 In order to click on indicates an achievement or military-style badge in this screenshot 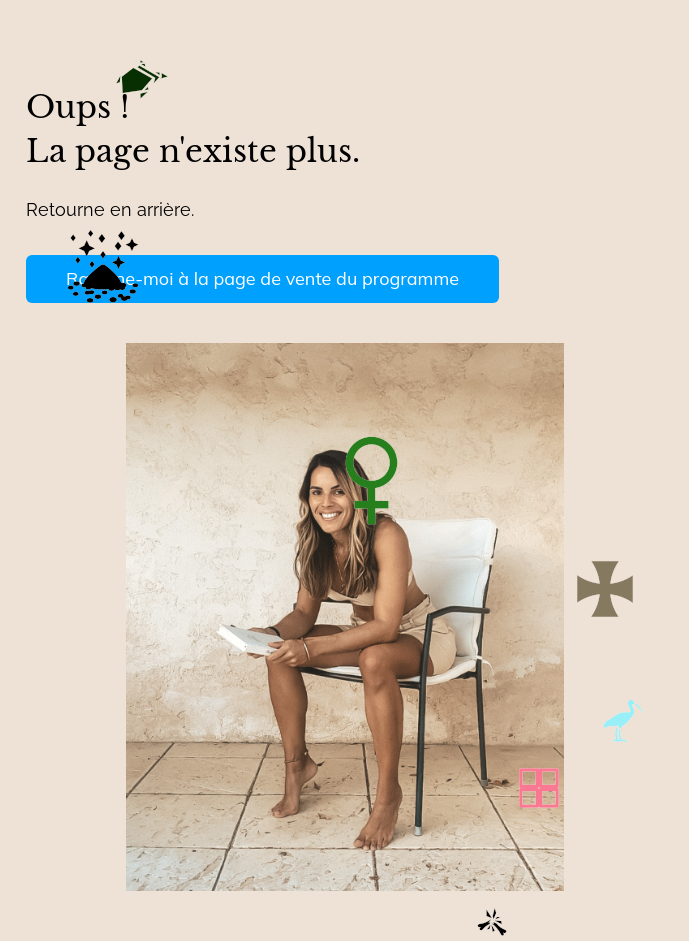, I will do `click(605, 589)`.